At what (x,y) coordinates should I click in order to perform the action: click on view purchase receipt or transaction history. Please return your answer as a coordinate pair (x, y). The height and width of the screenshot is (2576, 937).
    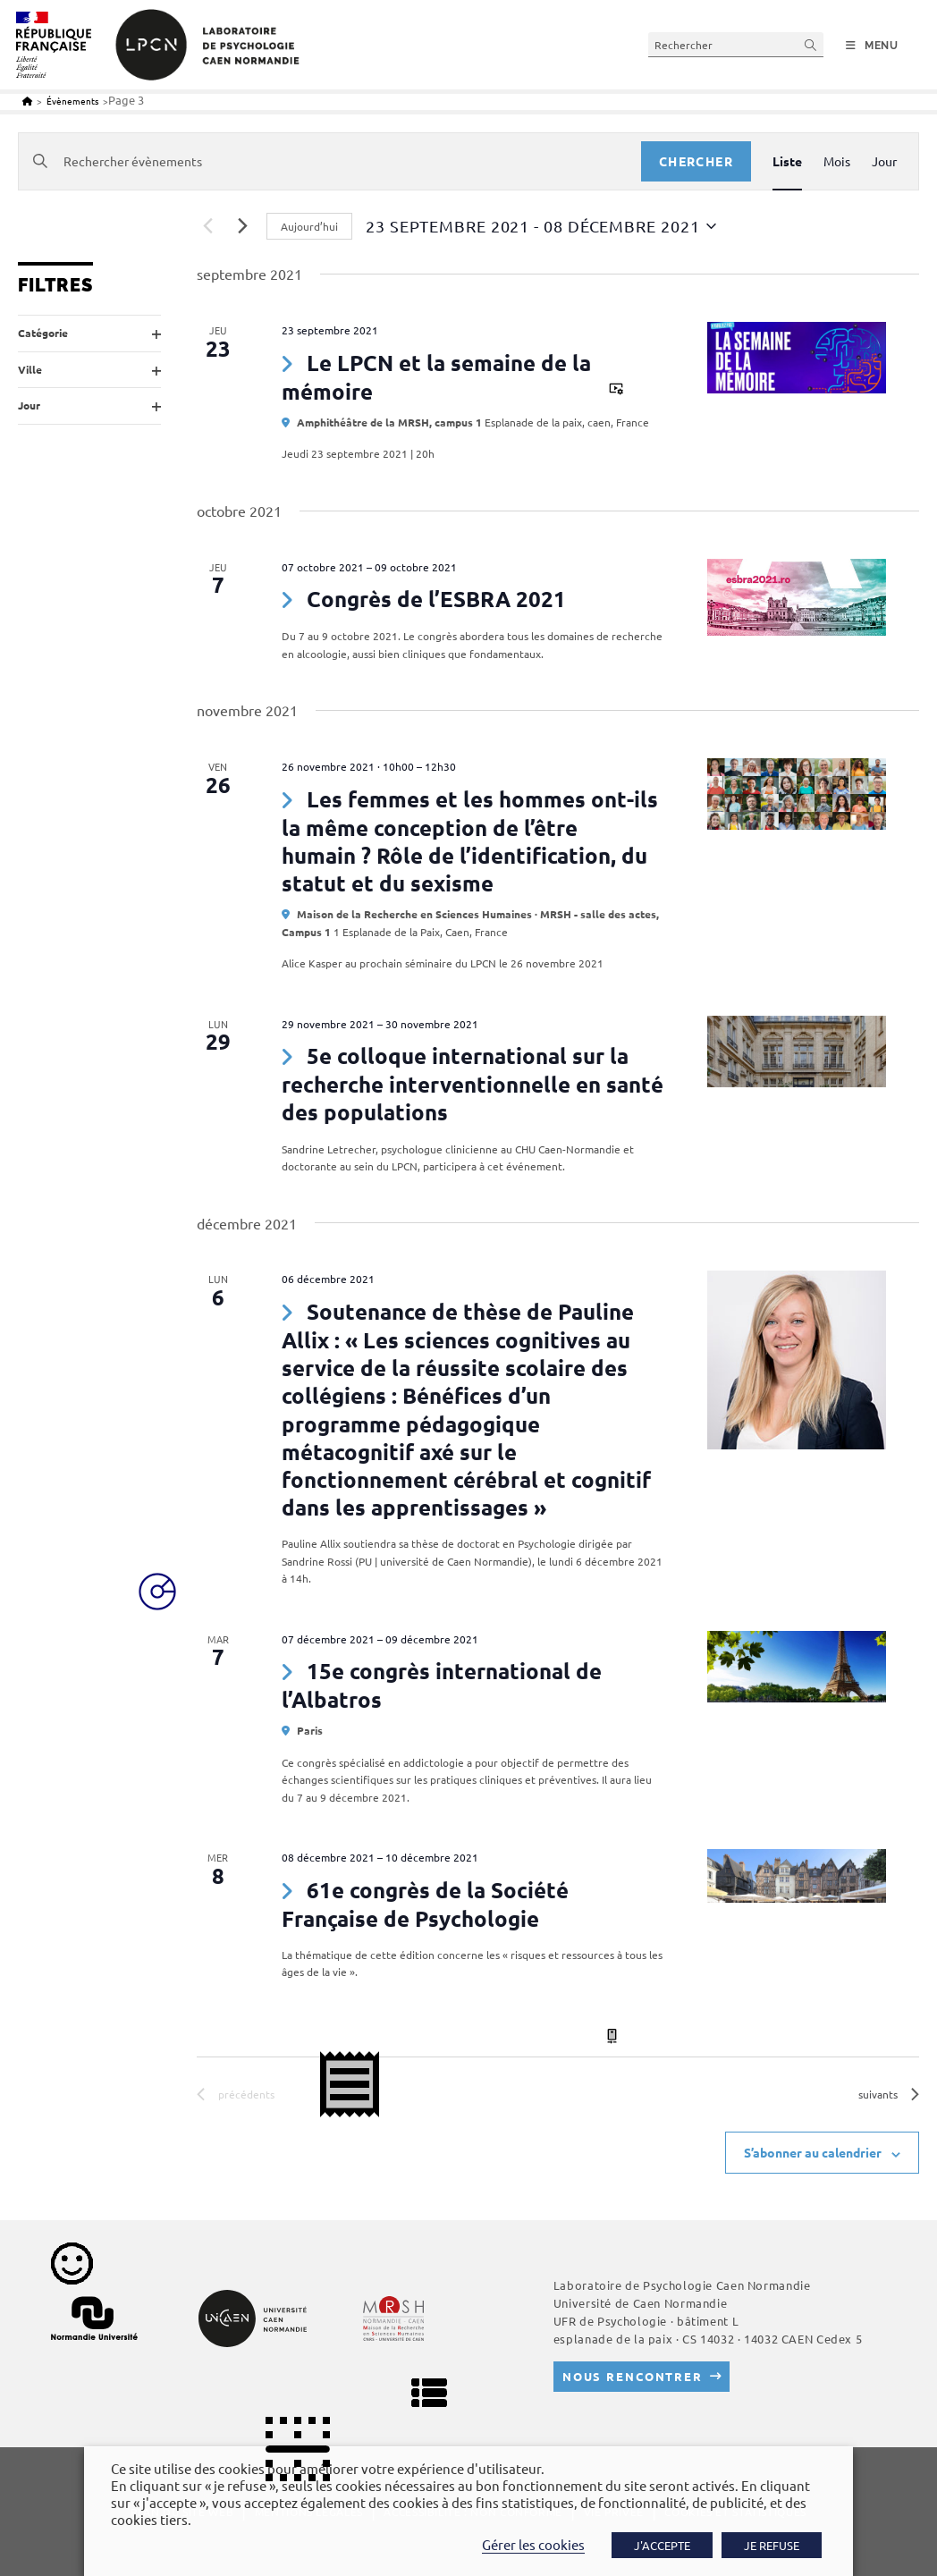
    Looking at the image, I should click on (350, 2084).